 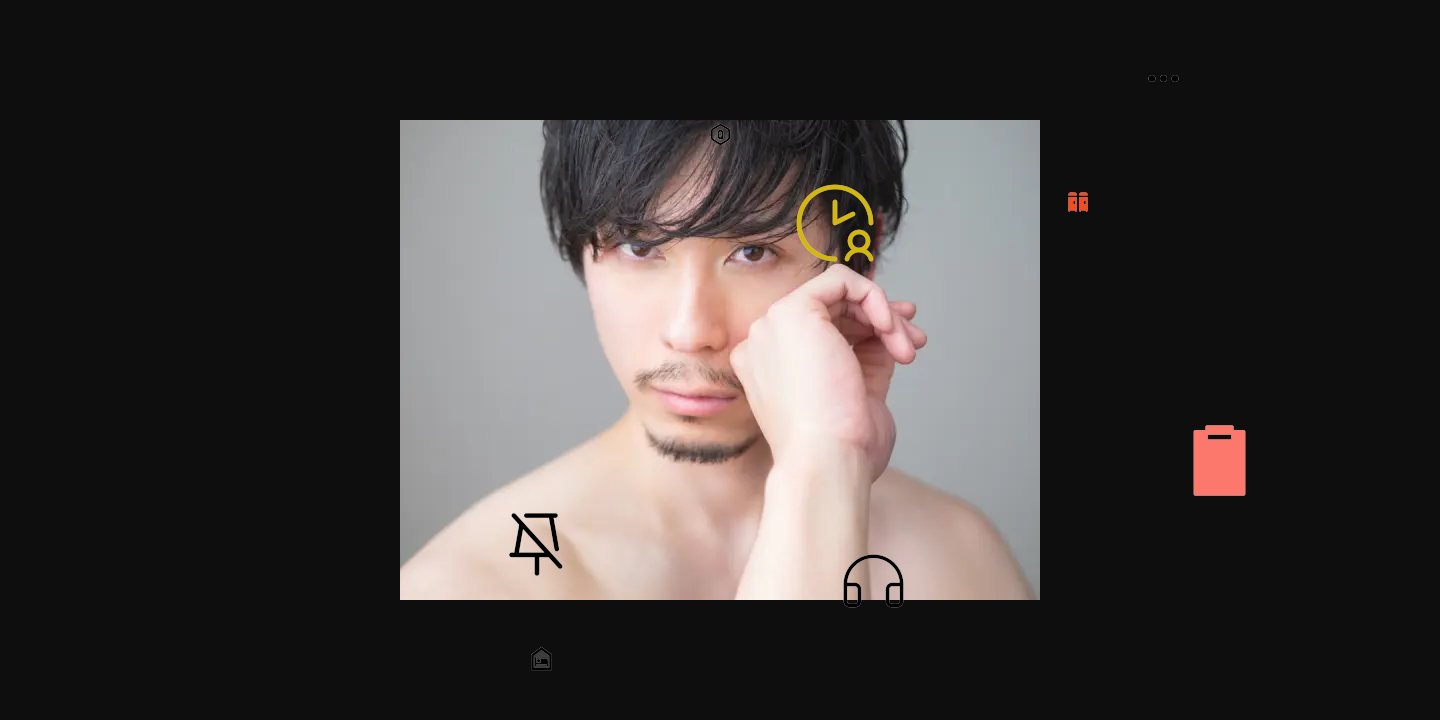 I want to click on copy to clipboard, so click(x=1219, y=460).